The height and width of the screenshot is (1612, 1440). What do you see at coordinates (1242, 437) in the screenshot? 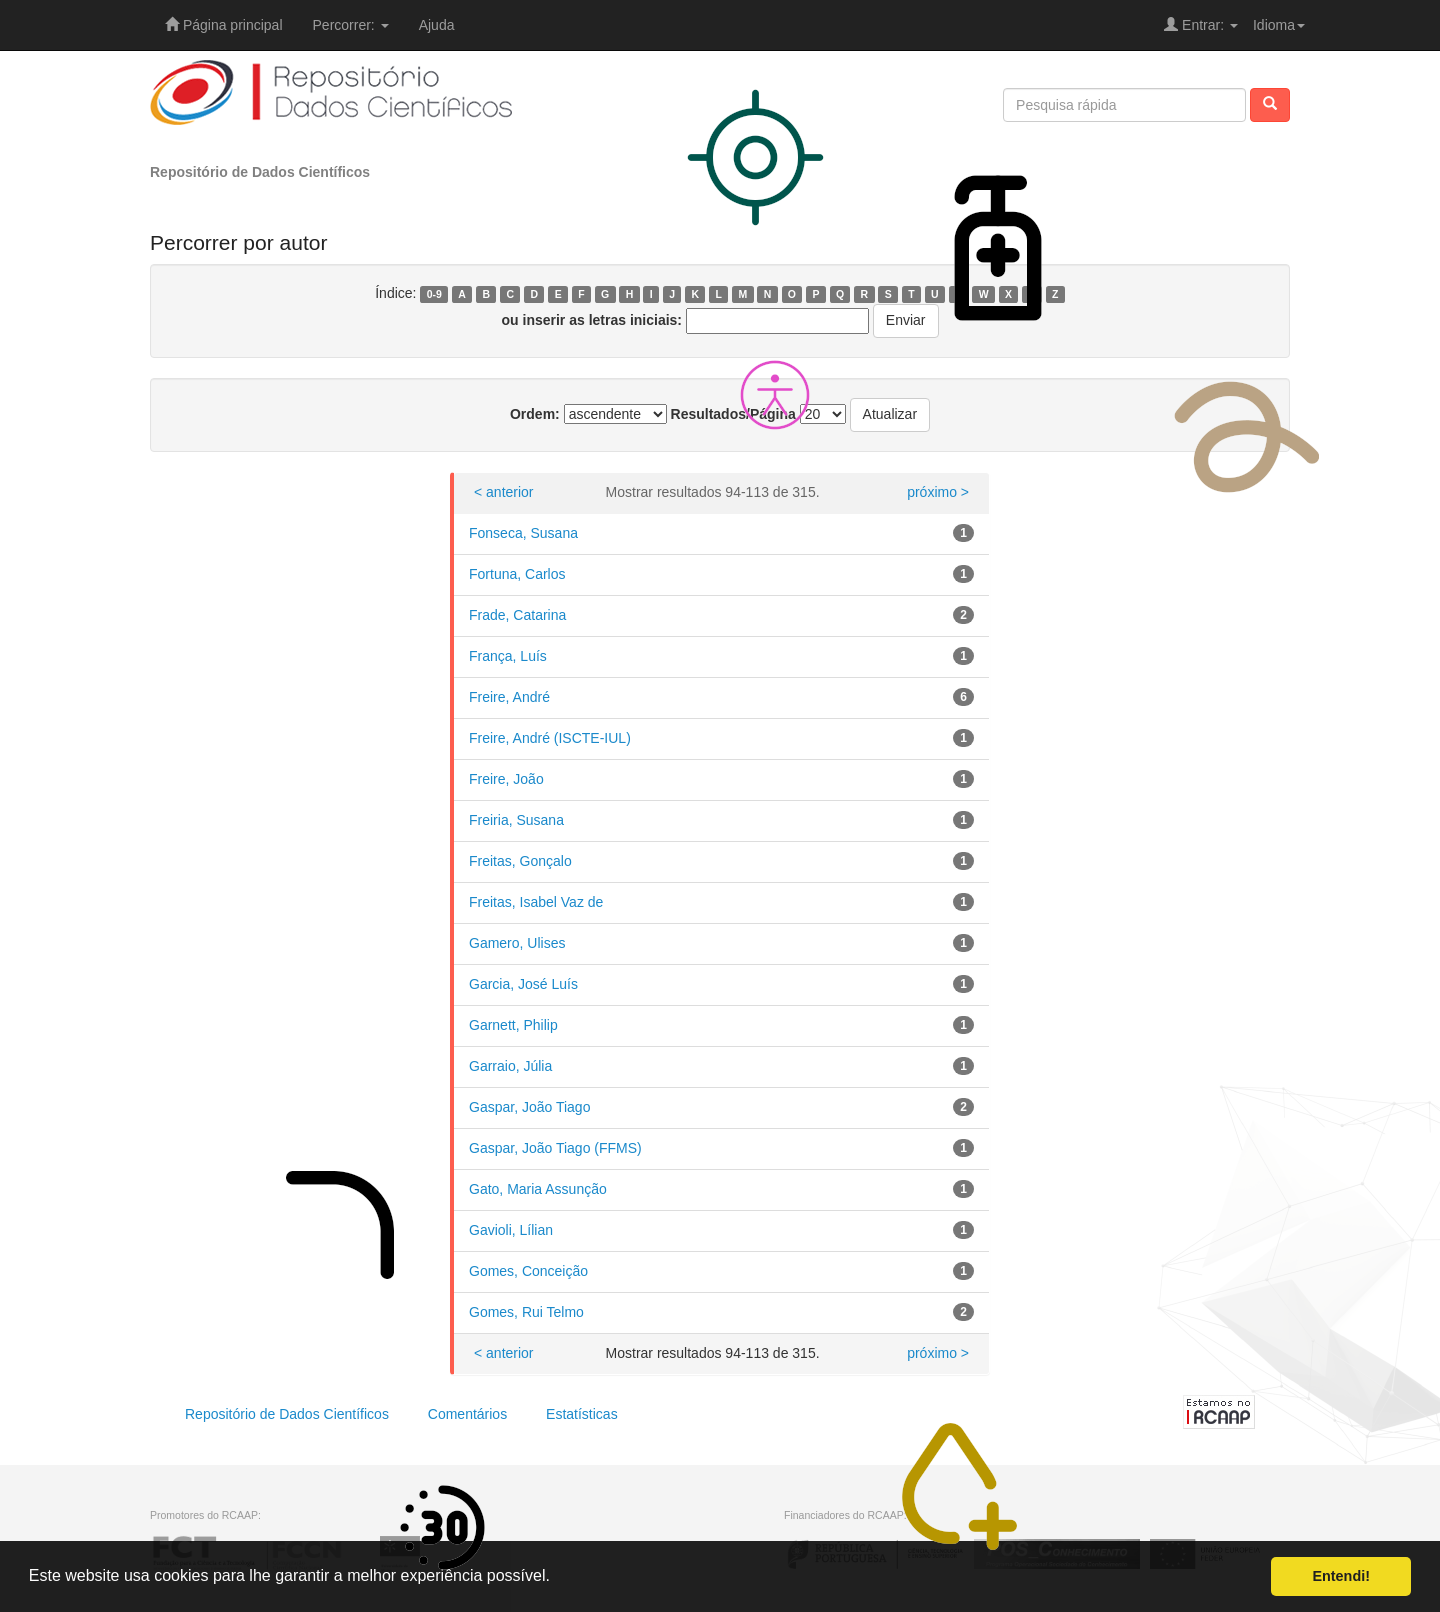
I see `freehand drawing or sketch tool` at bounding box center [1242, 437].